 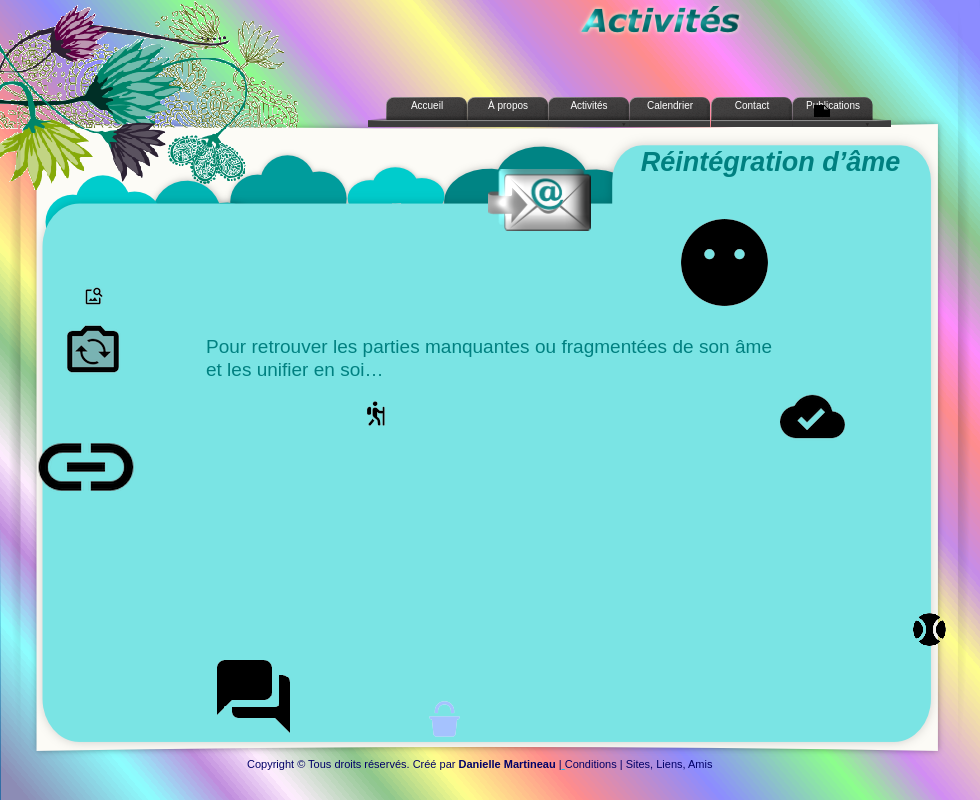 What do you see at coordinates (86, 467) in the screenshot?
I see `copy or share a link` at bounding box center [86, 467].